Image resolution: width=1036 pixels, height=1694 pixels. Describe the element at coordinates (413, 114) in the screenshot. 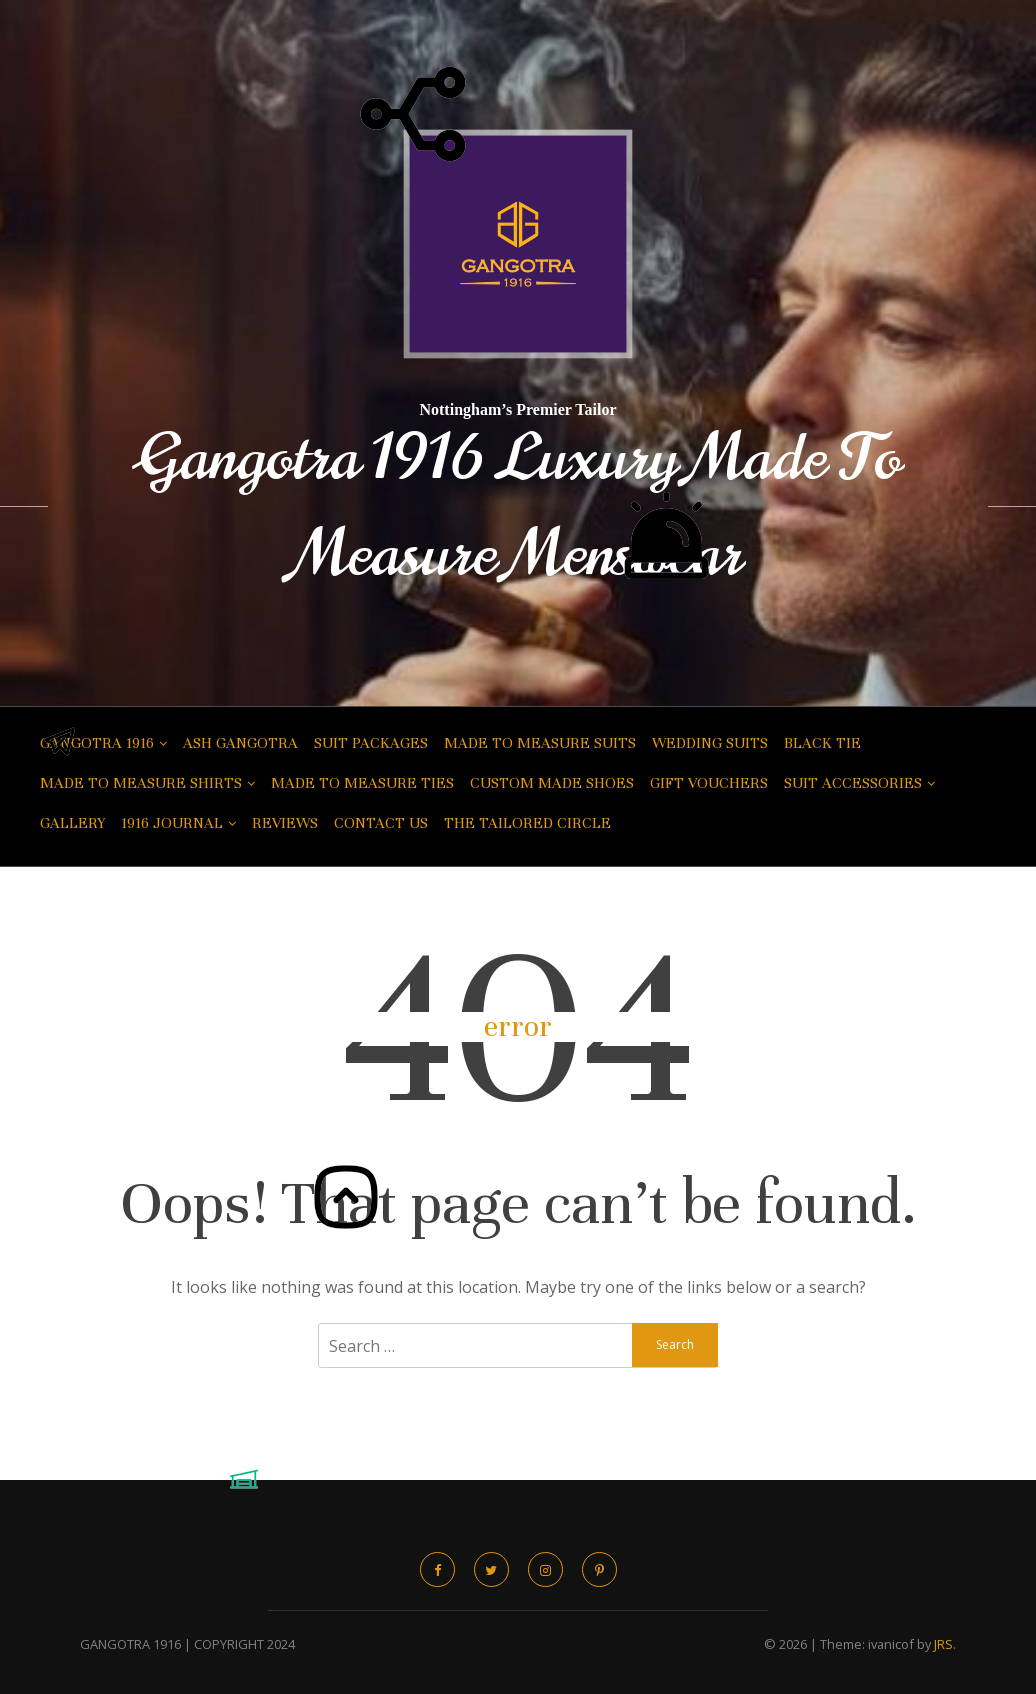

I see `view your stackshare profile` at that location.